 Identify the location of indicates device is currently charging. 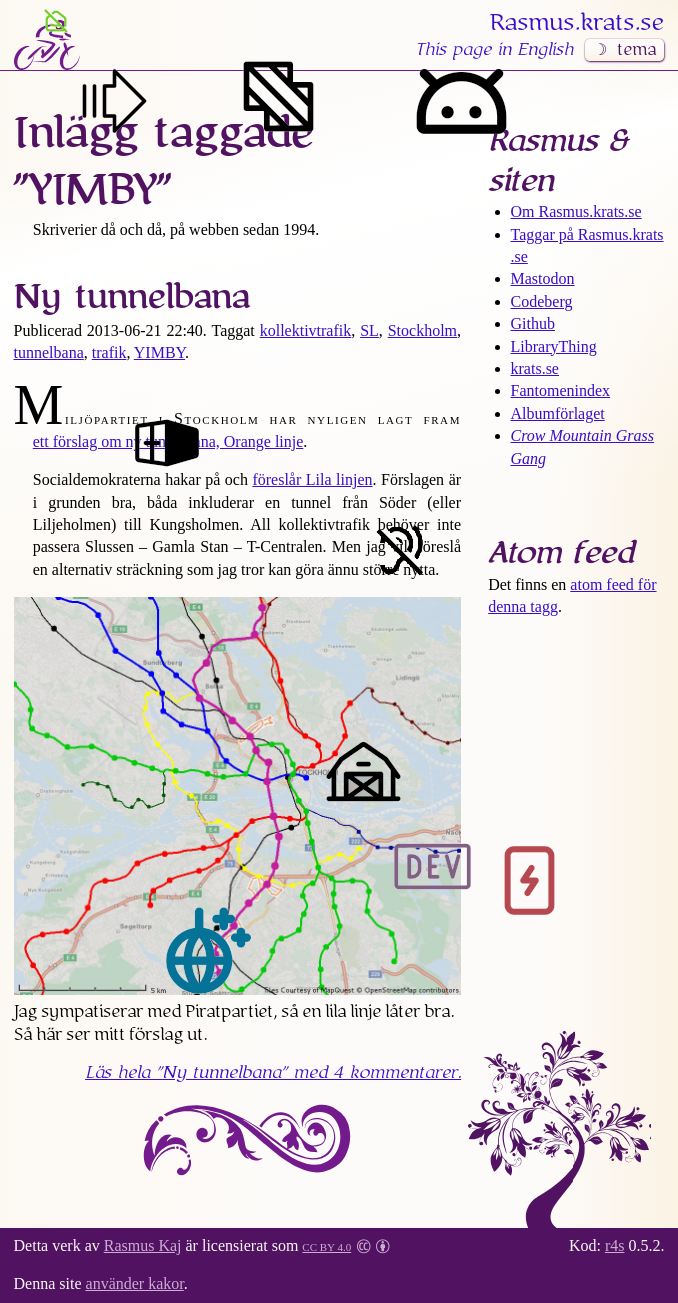
(529, 880).